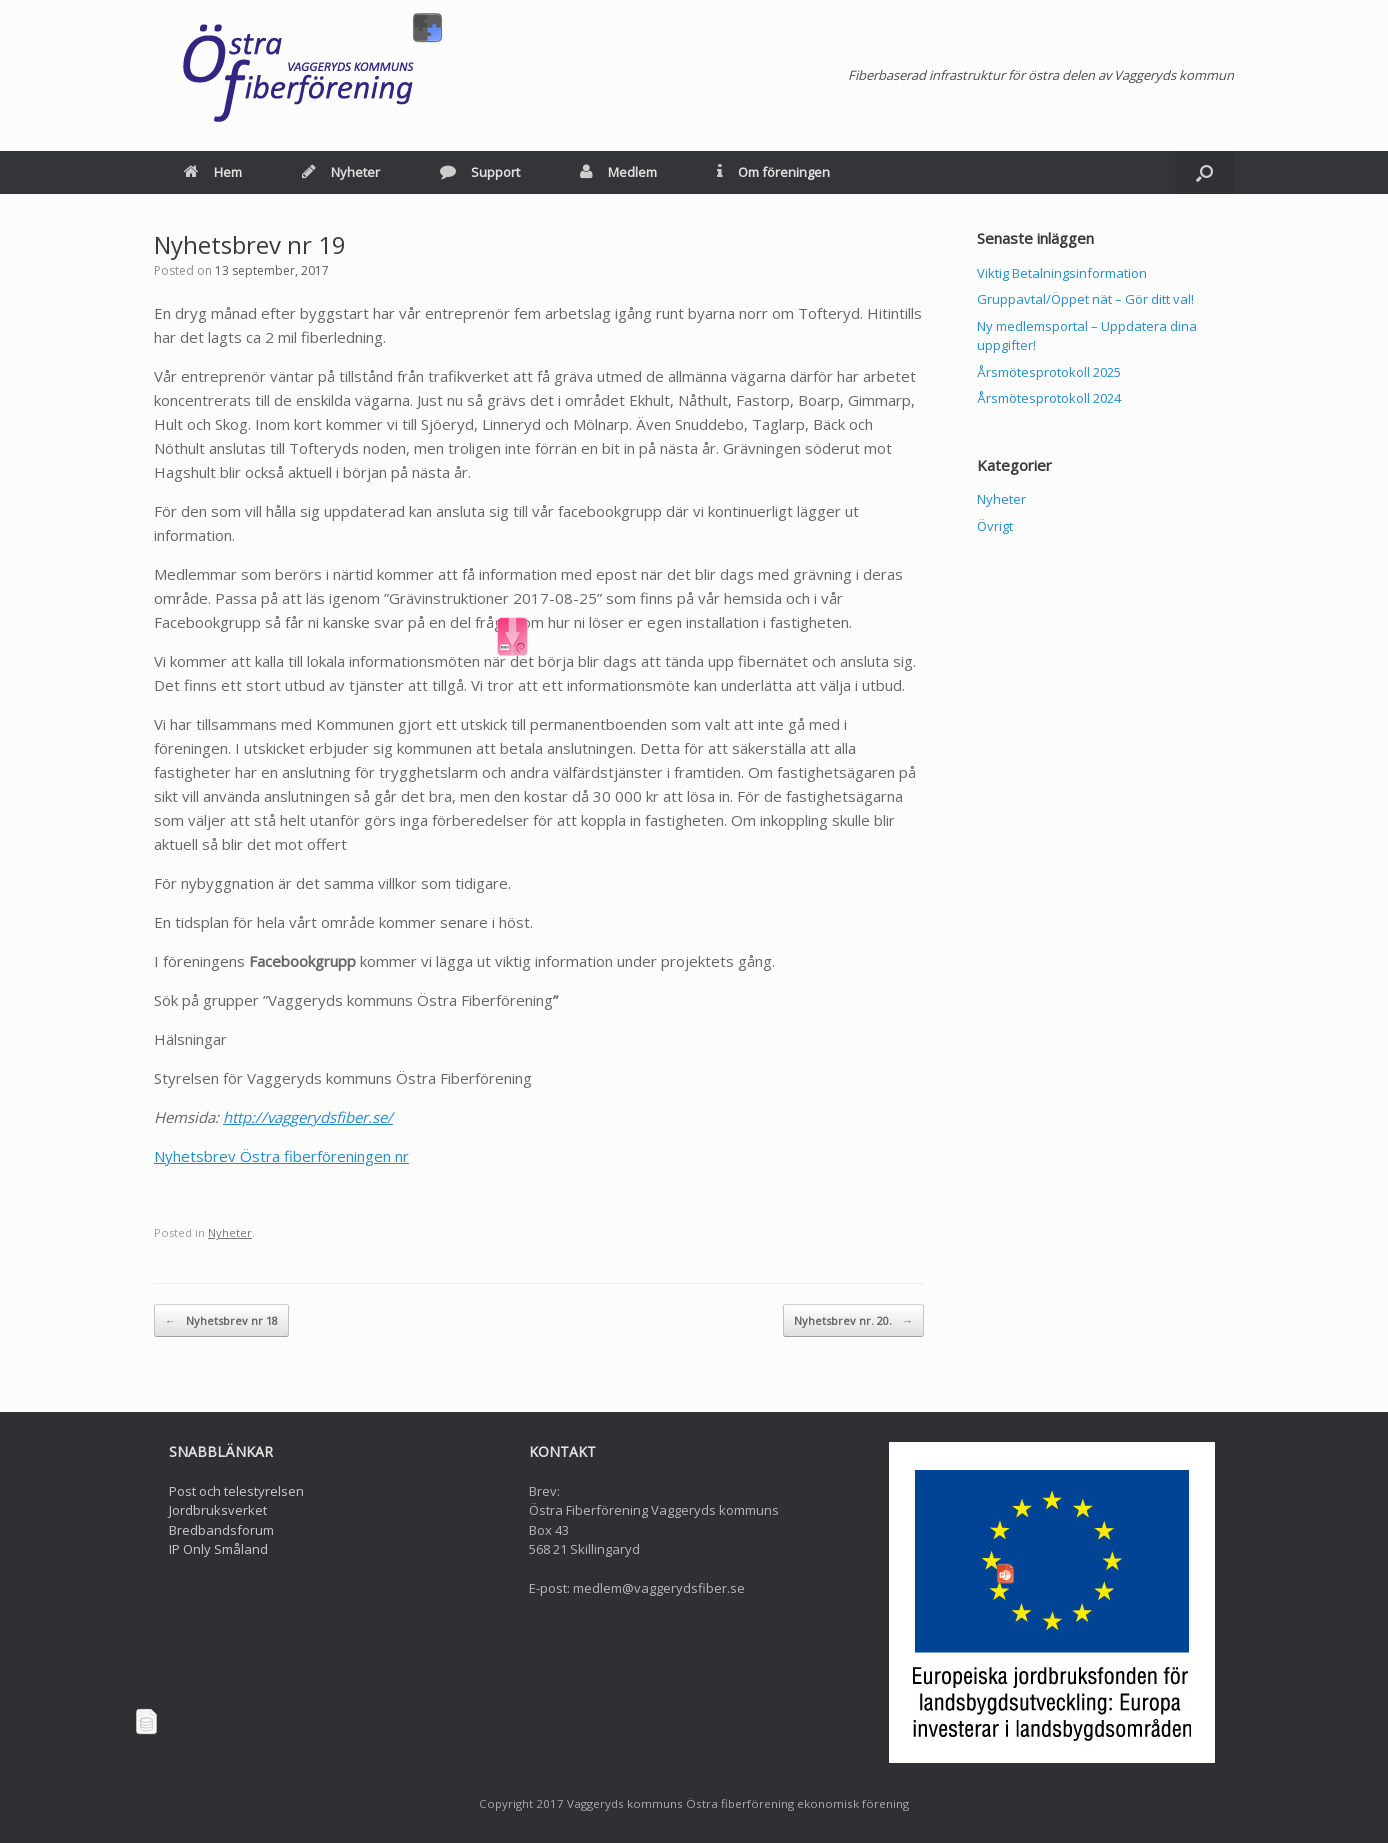 The image size is (1388, 1843). I want to click on open synaptic package manager, so click(512, 636).